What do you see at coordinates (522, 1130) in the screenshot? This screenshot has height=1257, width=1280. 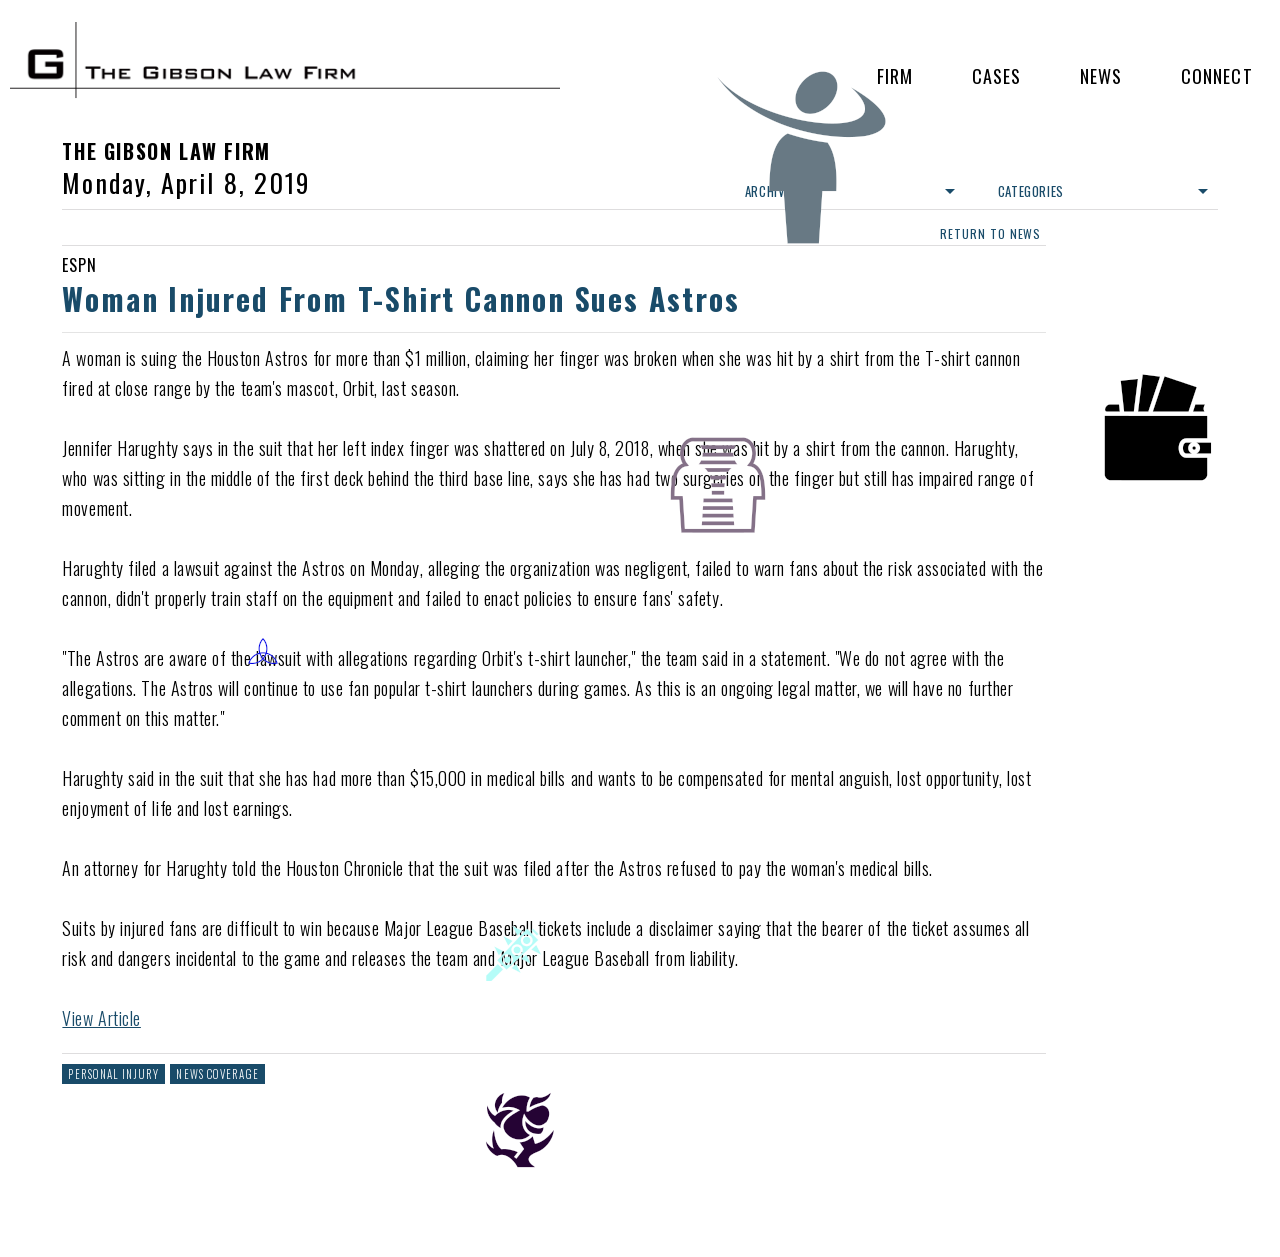 I see `indicates a cursed or corrupted plant item` at bounding box center [522, 1130].